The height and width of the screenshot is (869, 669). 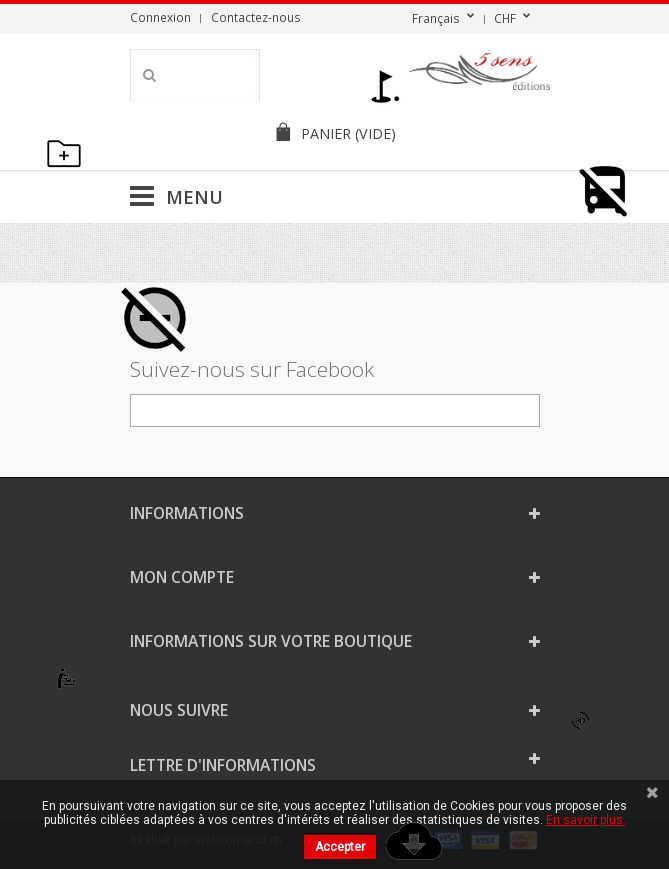 What do you see at coordinates (414, 841) in the screenshot?
I see `download file from cloud storage` at bounding box center [414, 841].